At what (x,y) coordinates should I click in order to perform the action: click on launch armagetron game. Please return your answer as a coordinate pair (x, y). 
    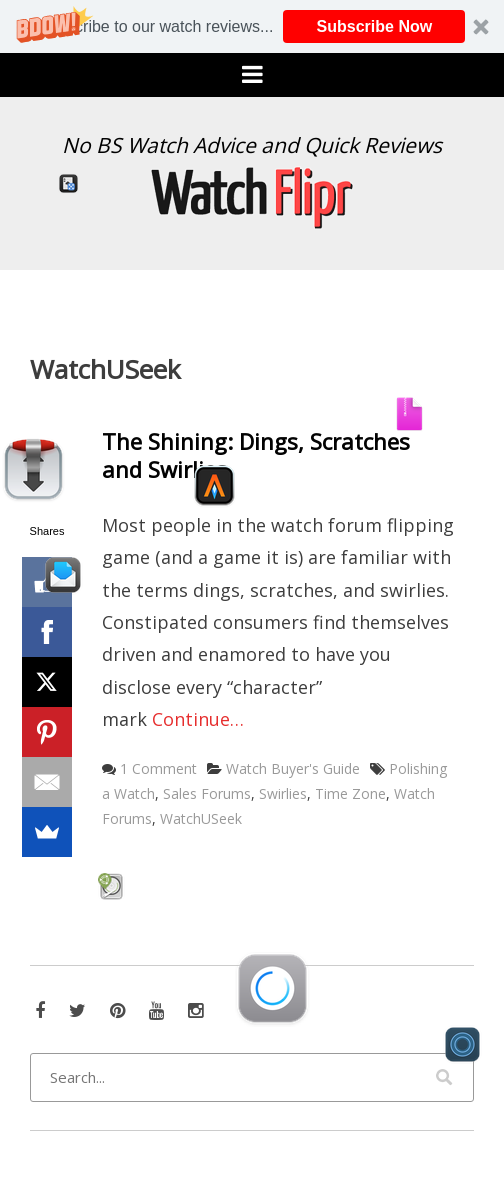
    Looking at the image, I should click on (462, 1044).